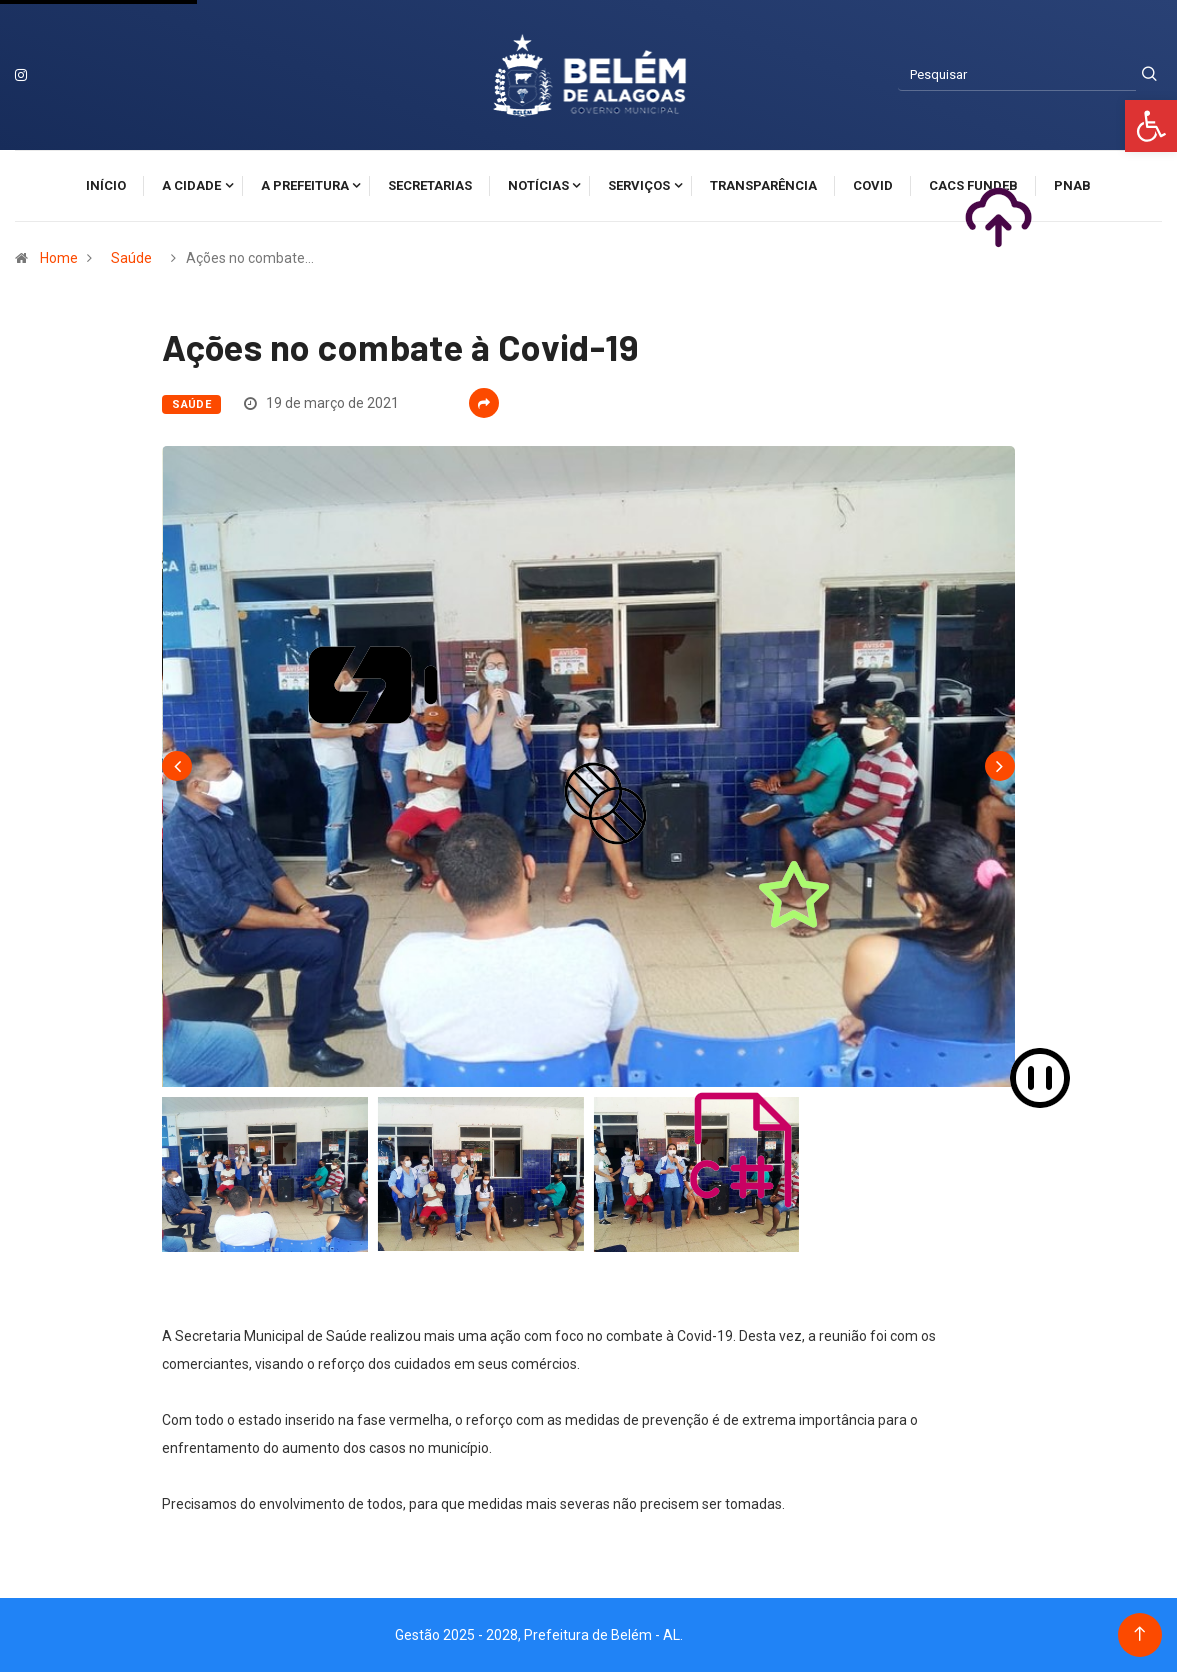 This screenshot has width=1177, height=1672. I want to click on upload file to cloud storage, so click(998, 217).